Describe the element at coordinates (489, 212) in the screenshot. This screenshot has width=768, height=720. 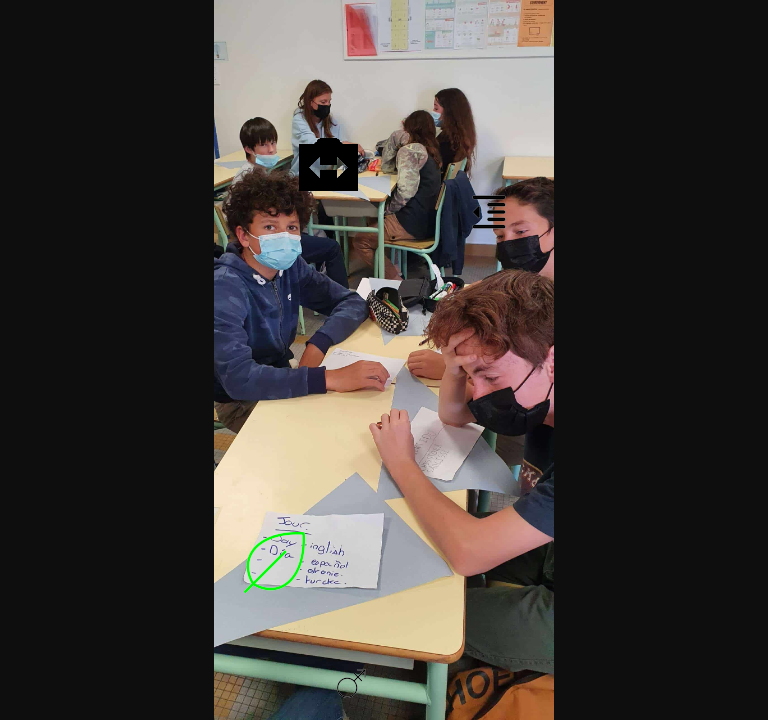
I see `decrease text indentation` at that location.